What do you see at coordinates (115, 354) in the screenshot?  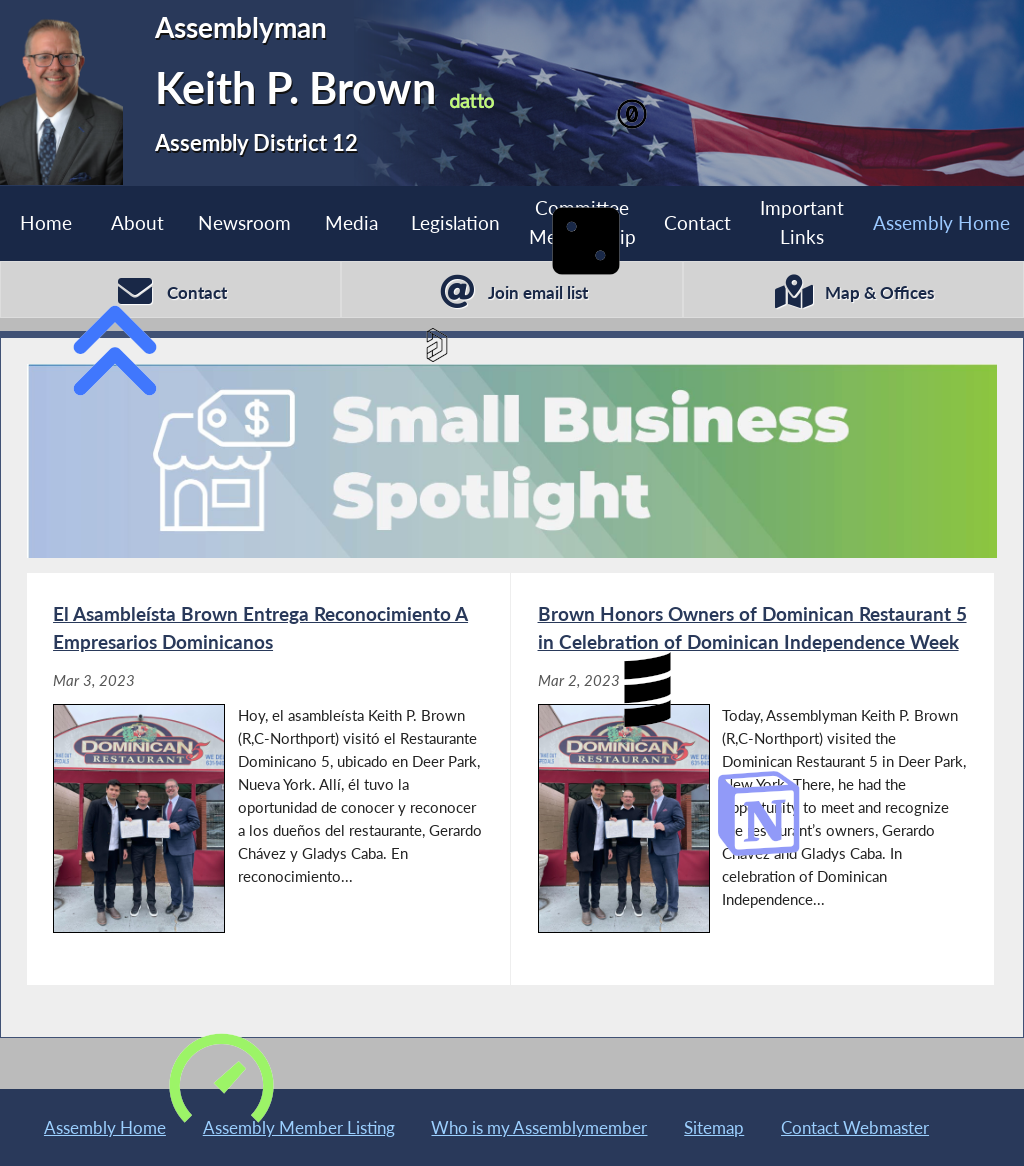 I see `scroll to top of page` at bounding box center [115, 354].